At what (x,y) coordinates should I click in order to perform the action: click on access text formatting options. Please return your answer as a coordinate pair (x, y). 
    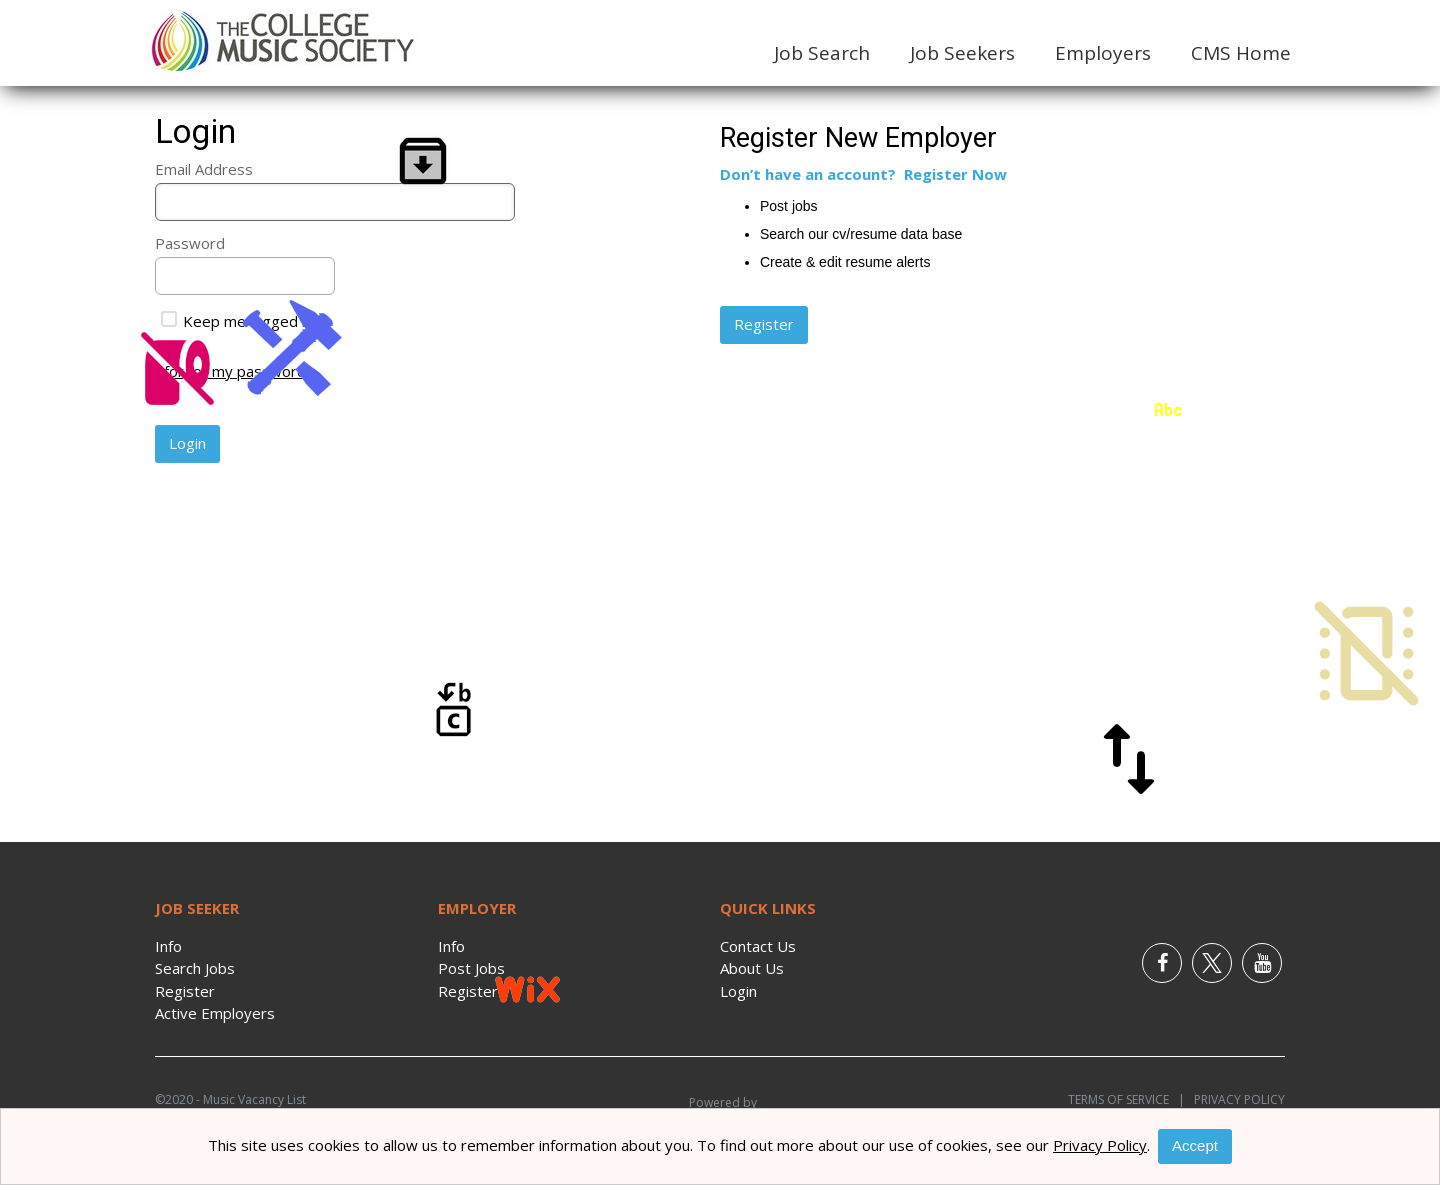
    Looking at the image, I should click on (1168, 409).